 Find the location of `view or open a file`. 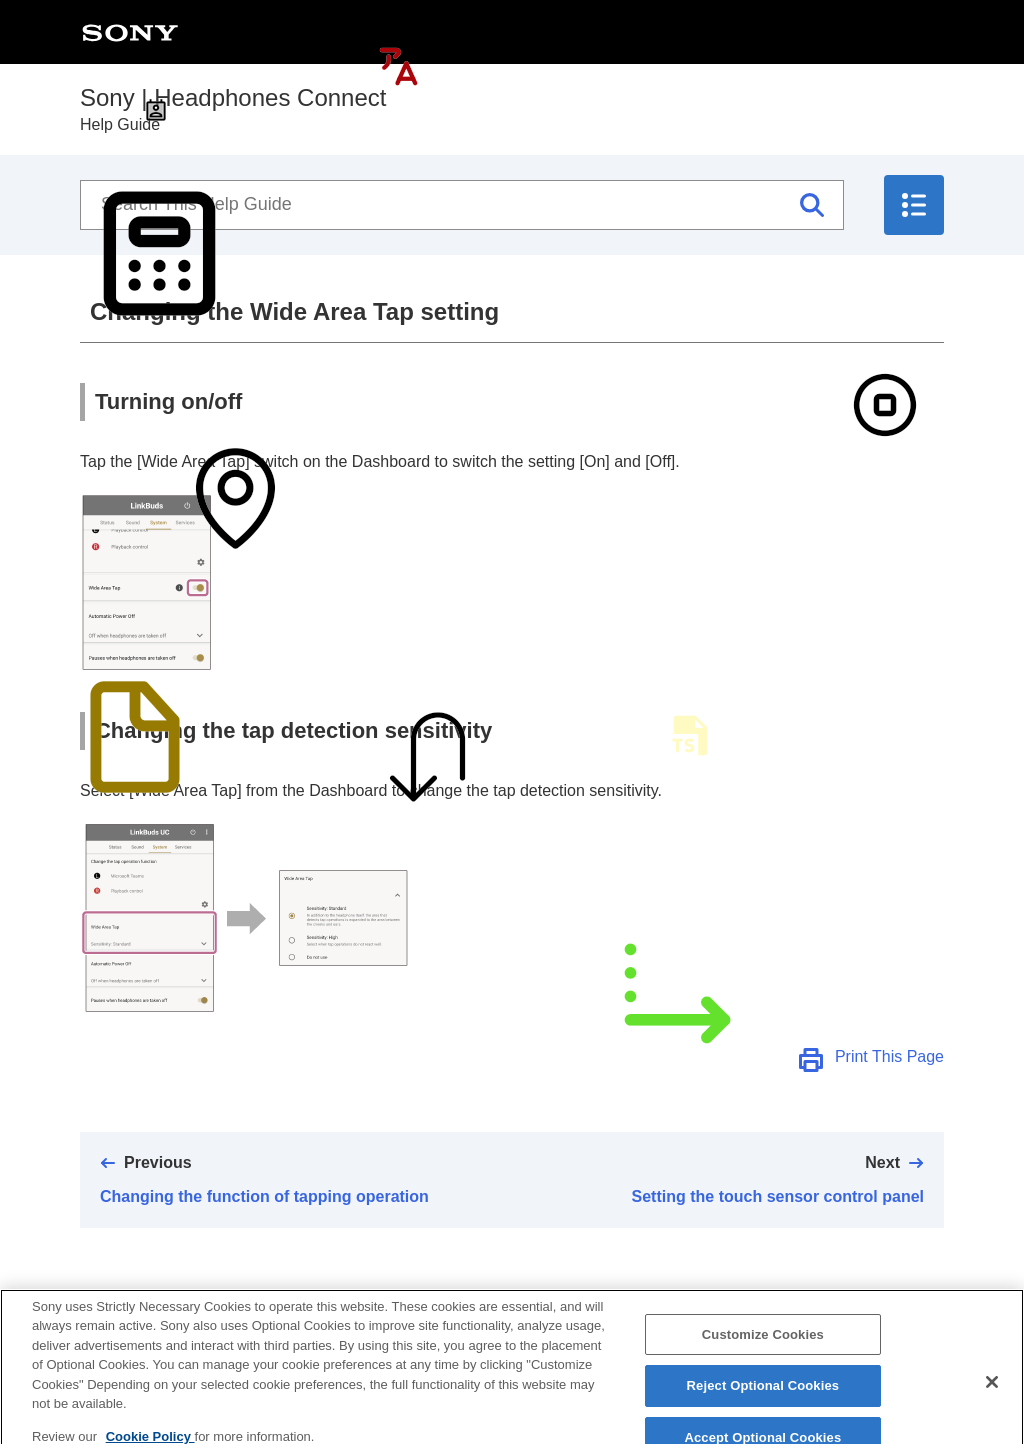

view or open a file is located at coordinates (135, 737).